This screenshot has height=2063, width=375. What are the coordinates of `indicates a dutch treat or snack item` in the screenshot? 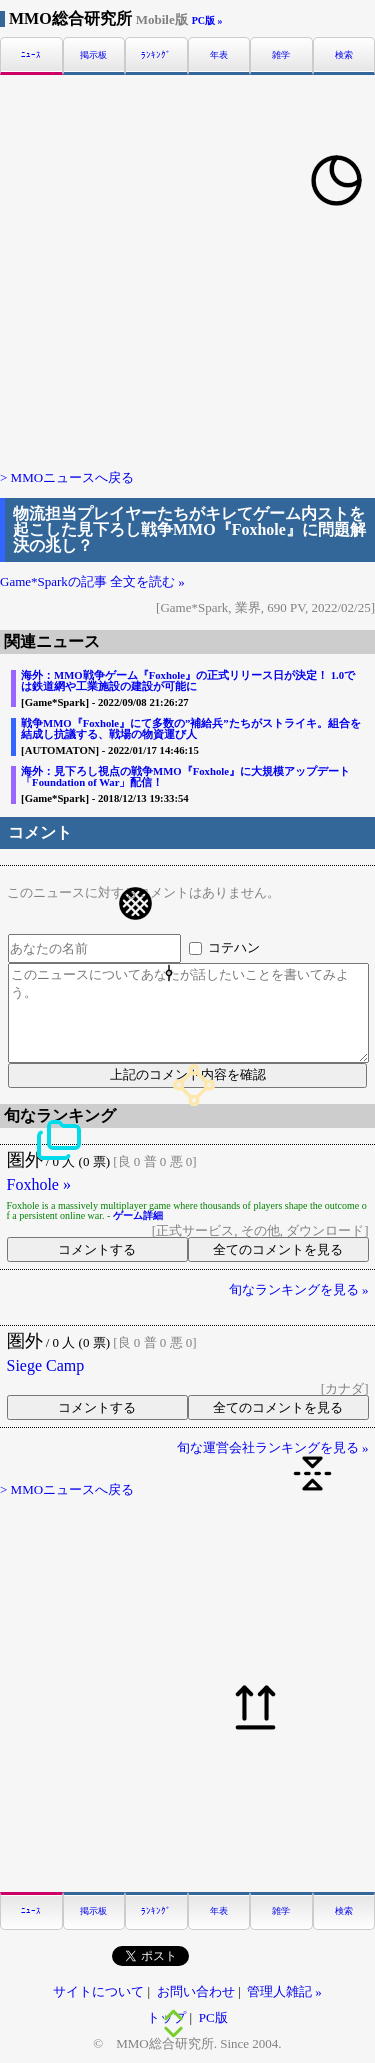 It's located at (135, 903).